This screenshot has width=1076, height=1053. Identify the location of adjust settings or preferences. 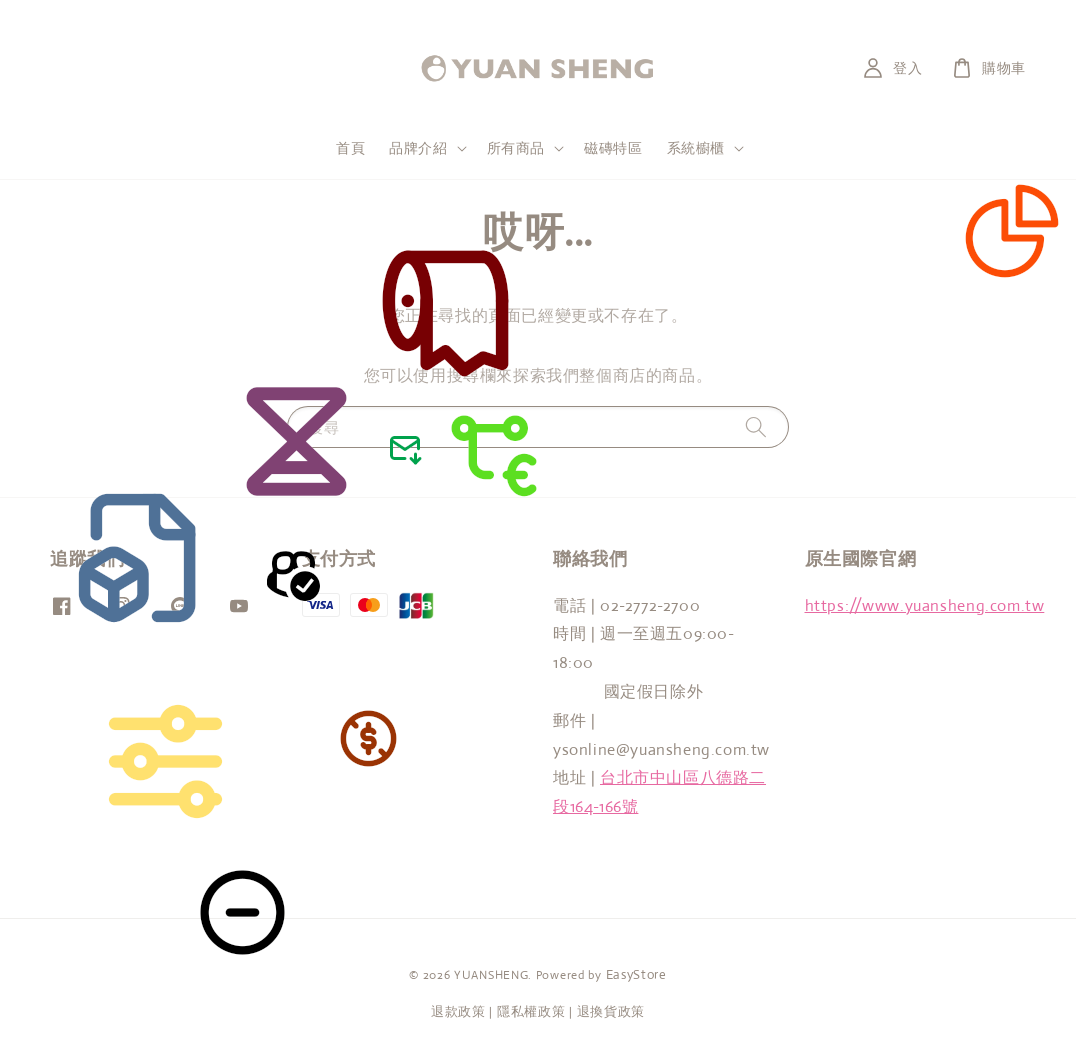
(165, 761).